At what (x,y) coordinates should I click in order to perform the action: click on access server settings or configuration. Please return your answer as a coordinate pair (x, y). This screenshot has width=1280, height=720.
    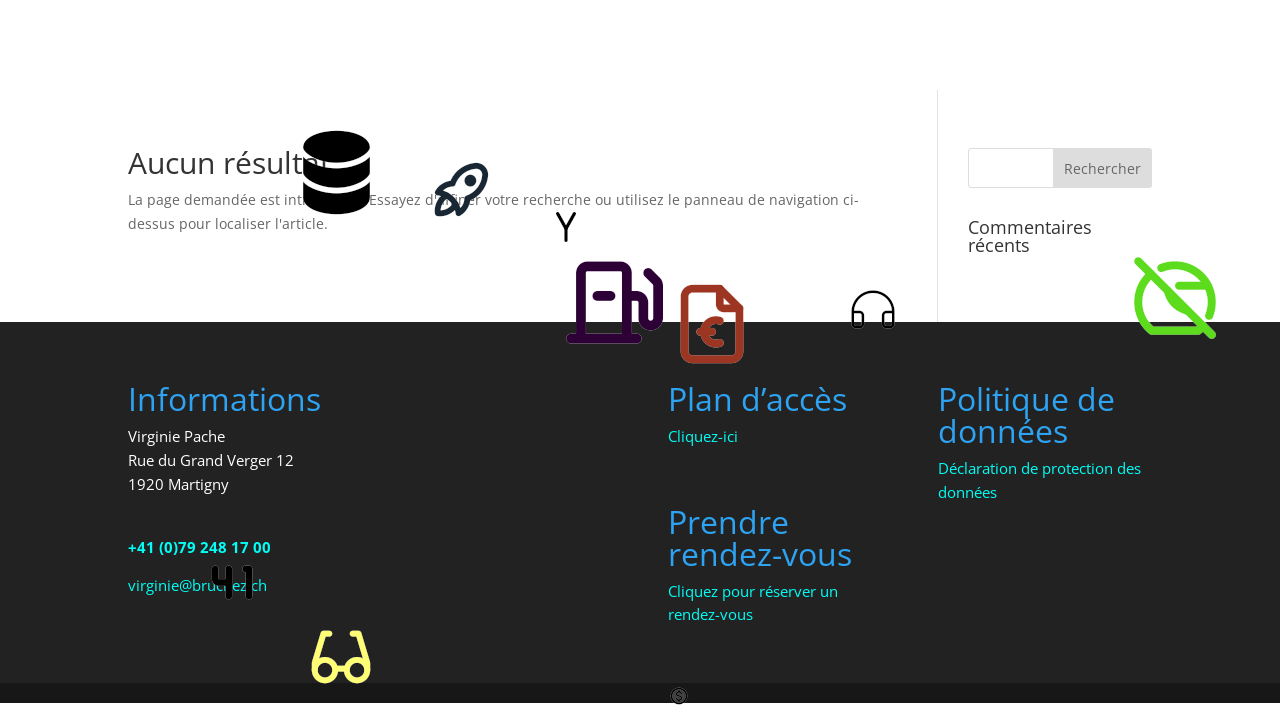
    Looking at the image, I should click on (336, 172).